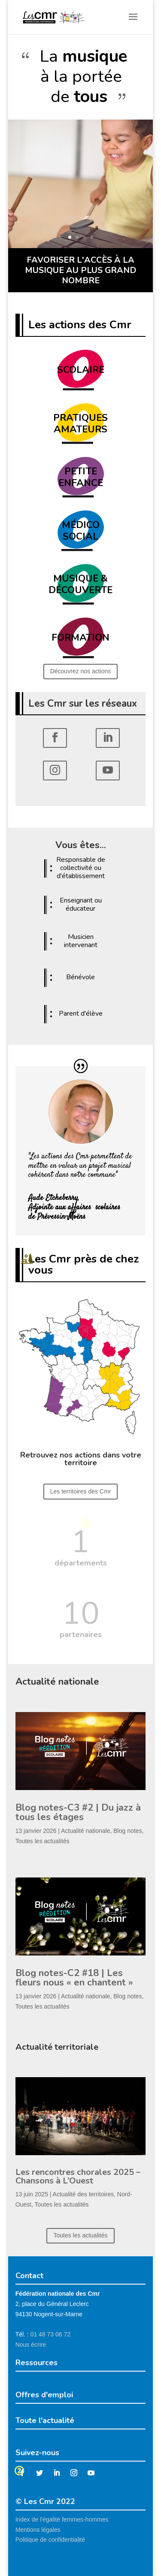 The height and width of the screenshot is (2576, 161). Describe the element at coordinates (85, 1523) in the screenshot. I see `view all files` at that location.